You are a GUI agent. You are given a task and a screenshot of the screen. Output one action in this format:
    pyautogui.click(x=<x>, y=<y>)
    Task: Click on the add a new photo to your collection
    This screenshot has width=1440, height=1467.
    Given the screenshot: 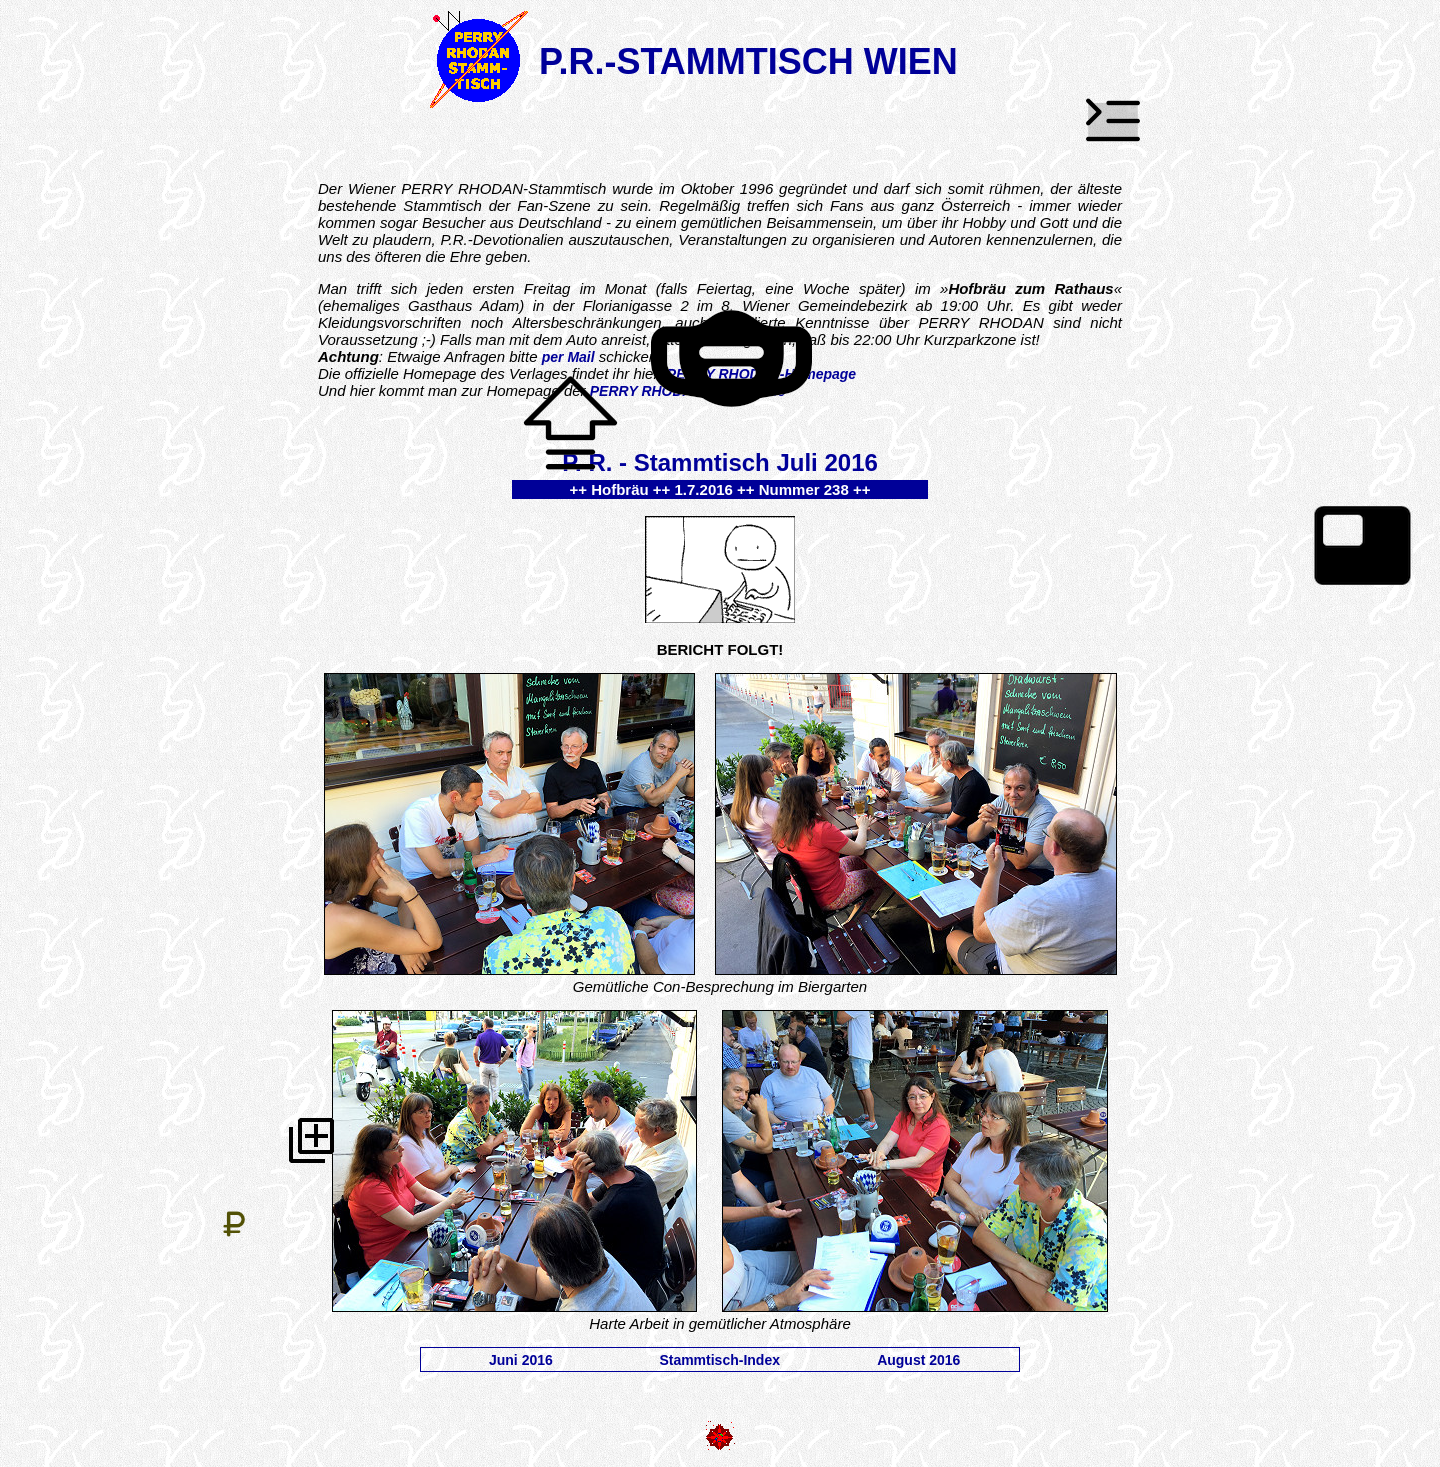 What is the action you would take?
    pyautogui.click(x=311, y=1140)
    